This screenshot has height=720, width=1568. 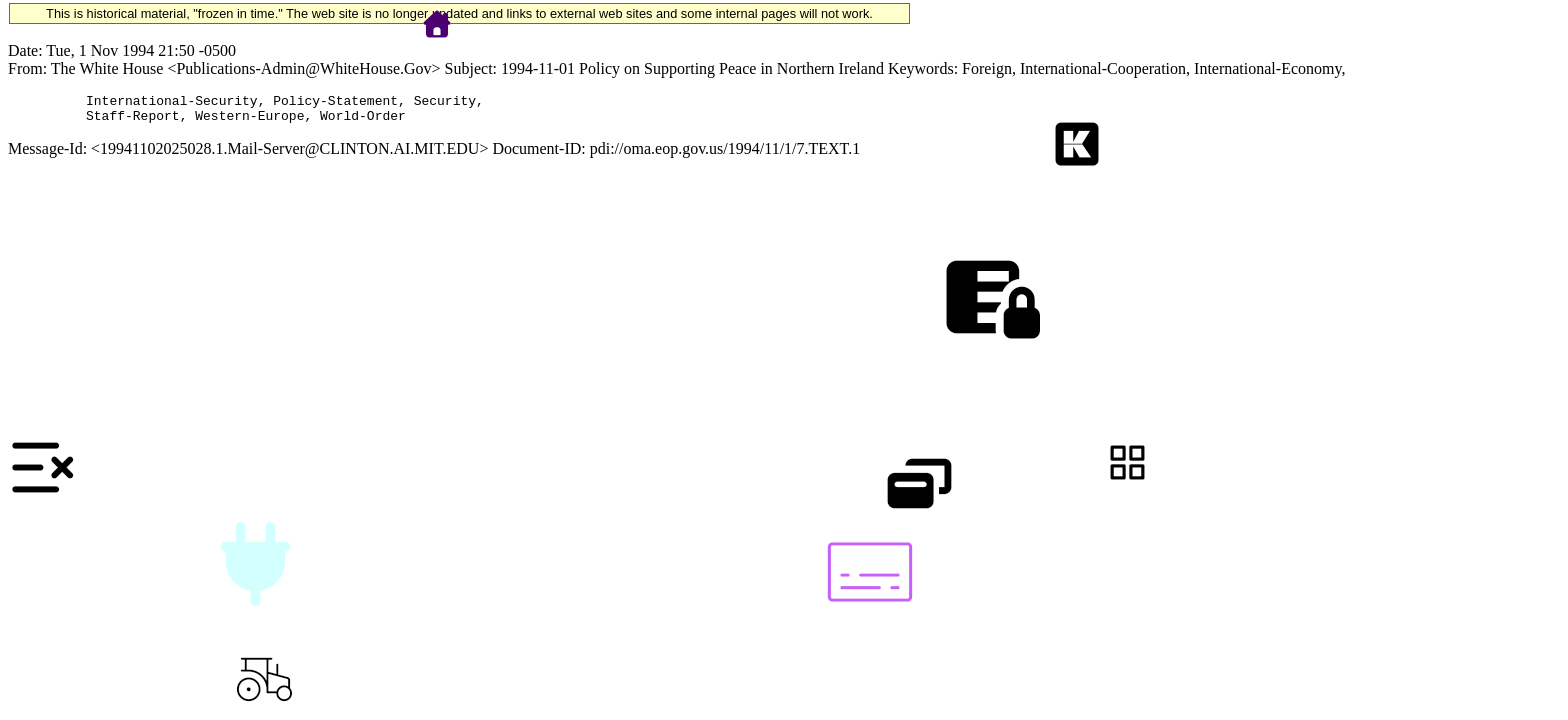 I want to click on lock a specific row in a spreadsheet or table, so click(x=988, y=297).